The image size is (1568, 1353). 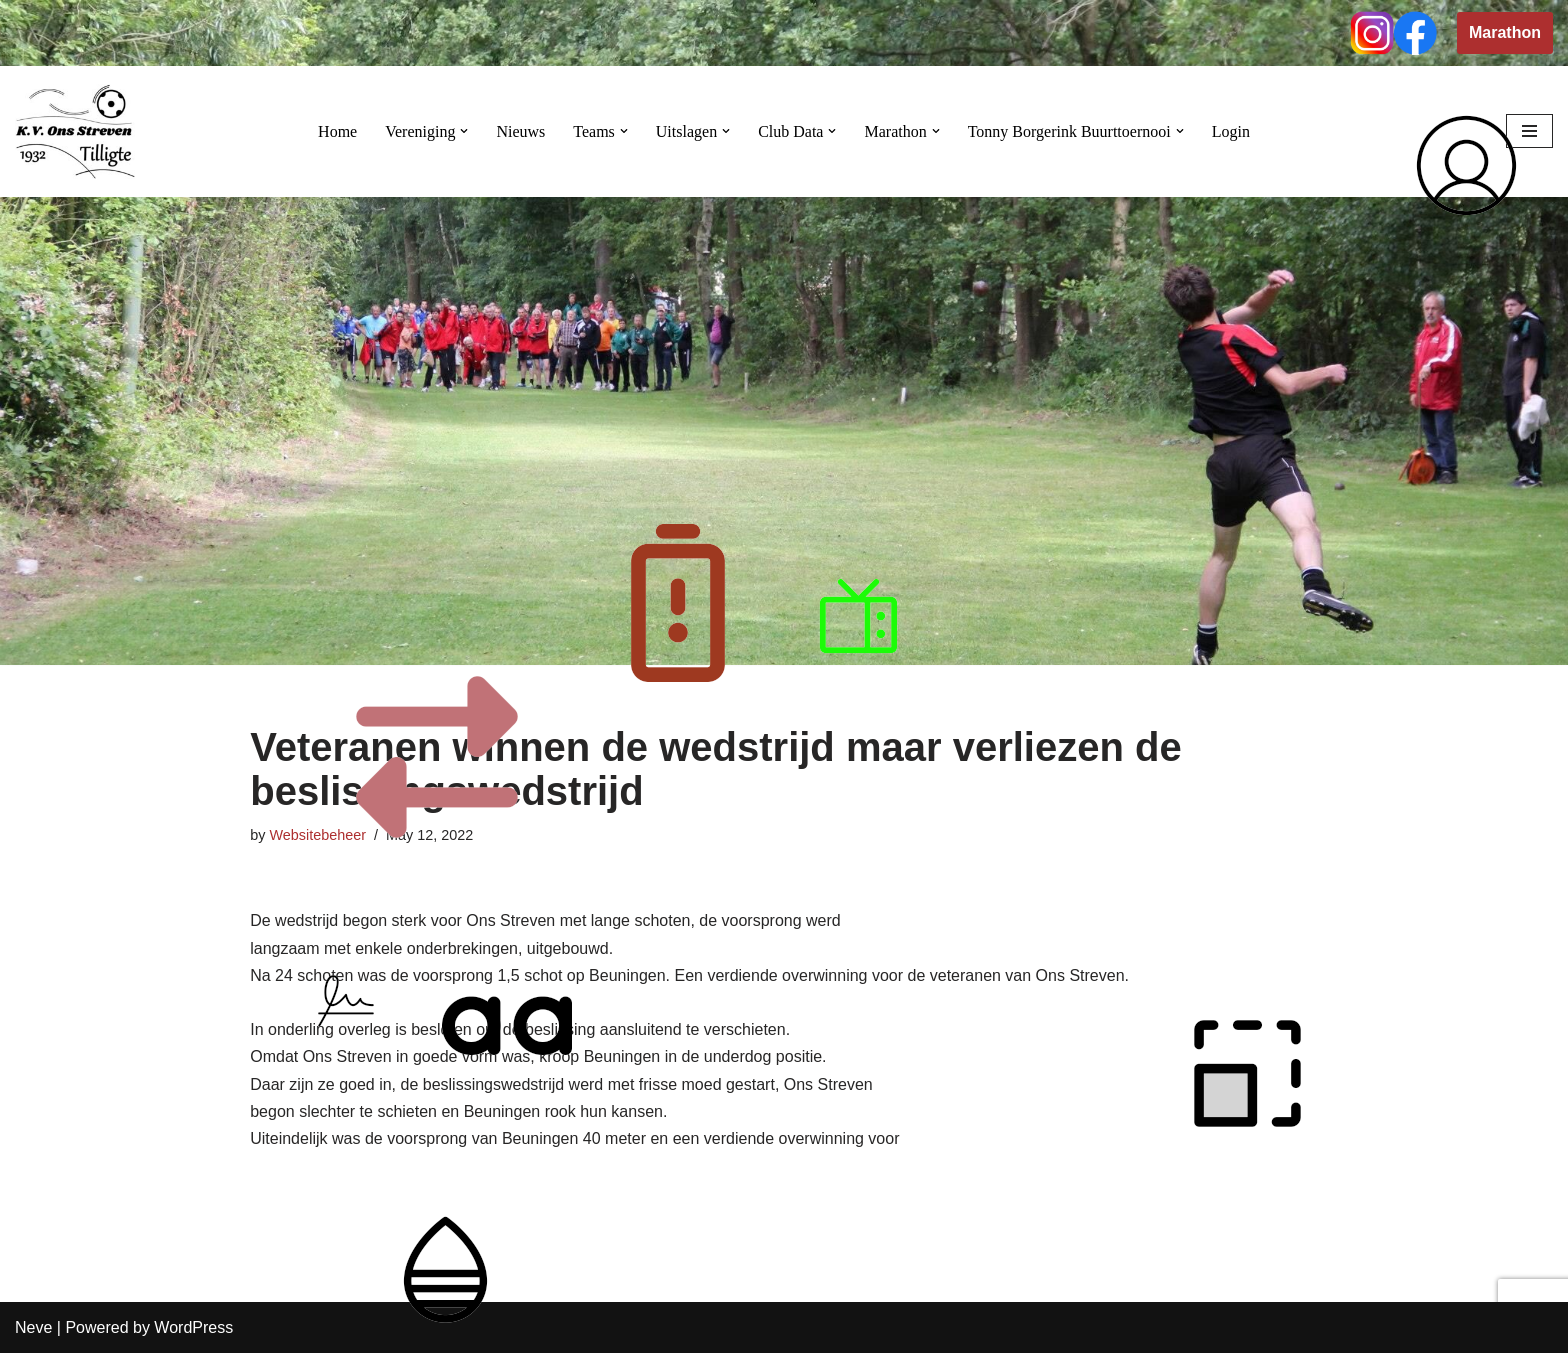 What do you see at coordinates (858, 620) in the screenshot?
I see `access TV or video streaming content` at bounding box center [858, 620].